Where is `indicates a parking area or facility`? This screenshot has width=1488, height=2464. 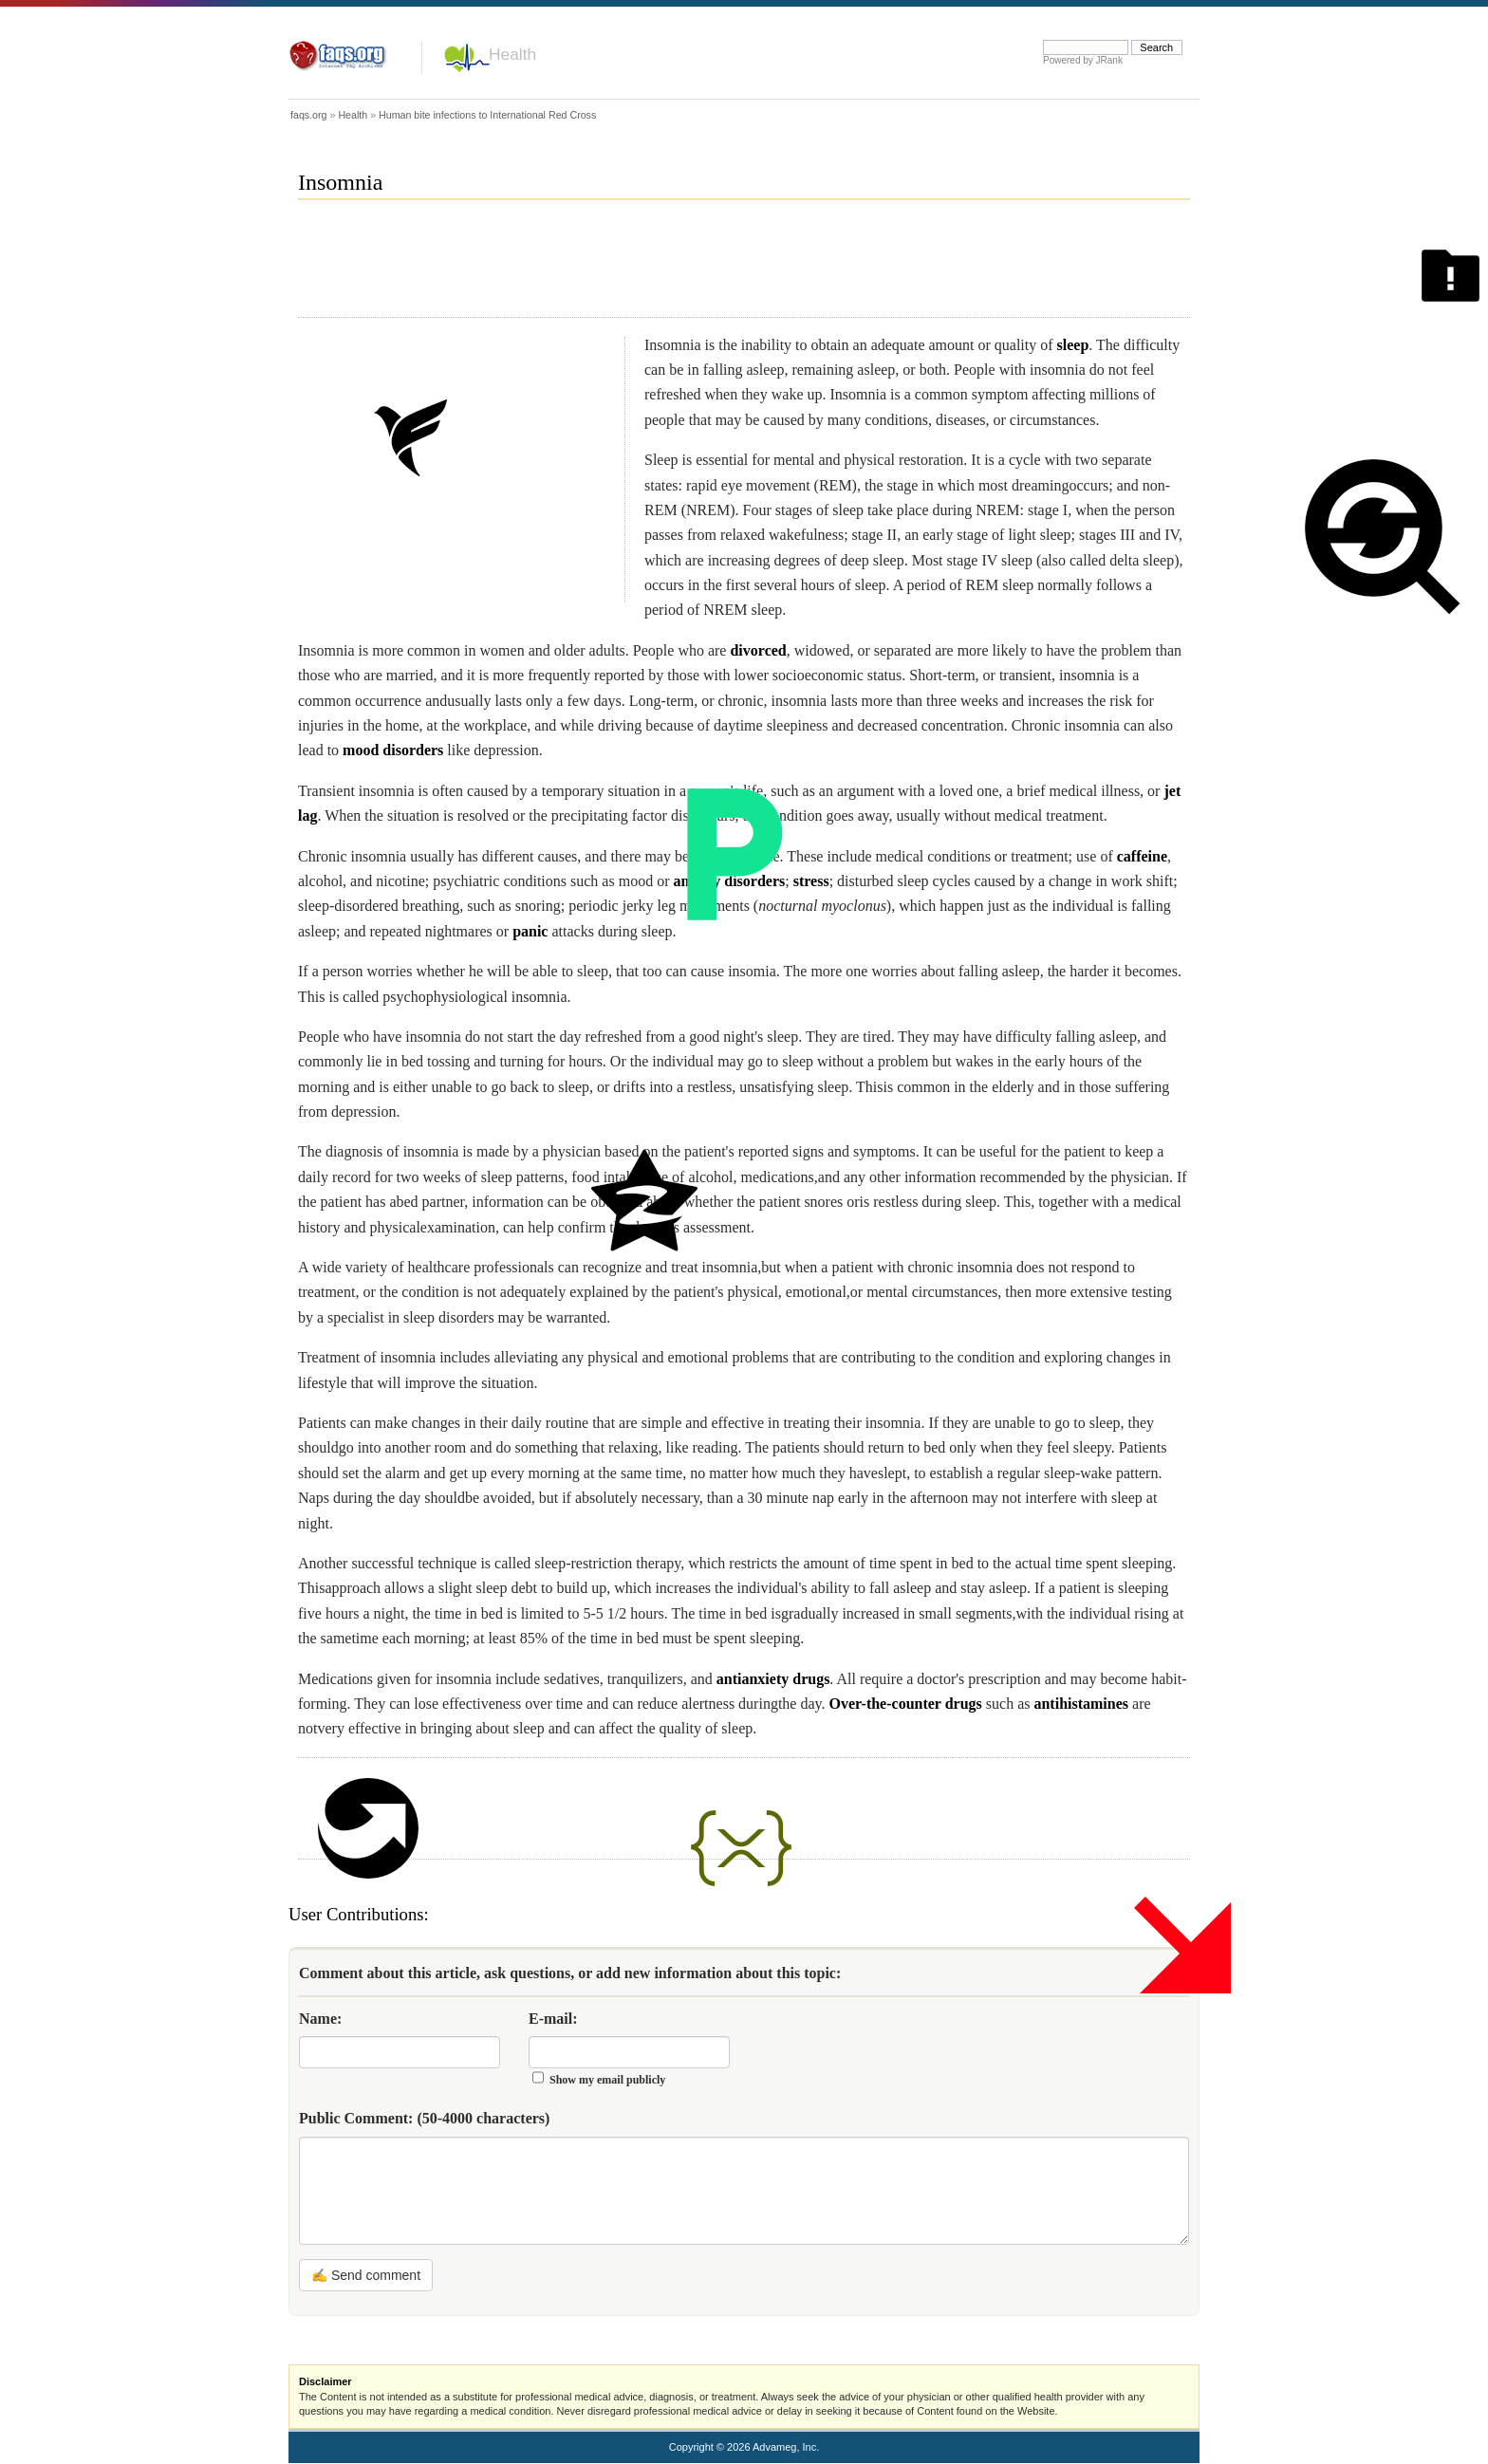 indicates a parking area or facility is located at coordinates (731, 854).